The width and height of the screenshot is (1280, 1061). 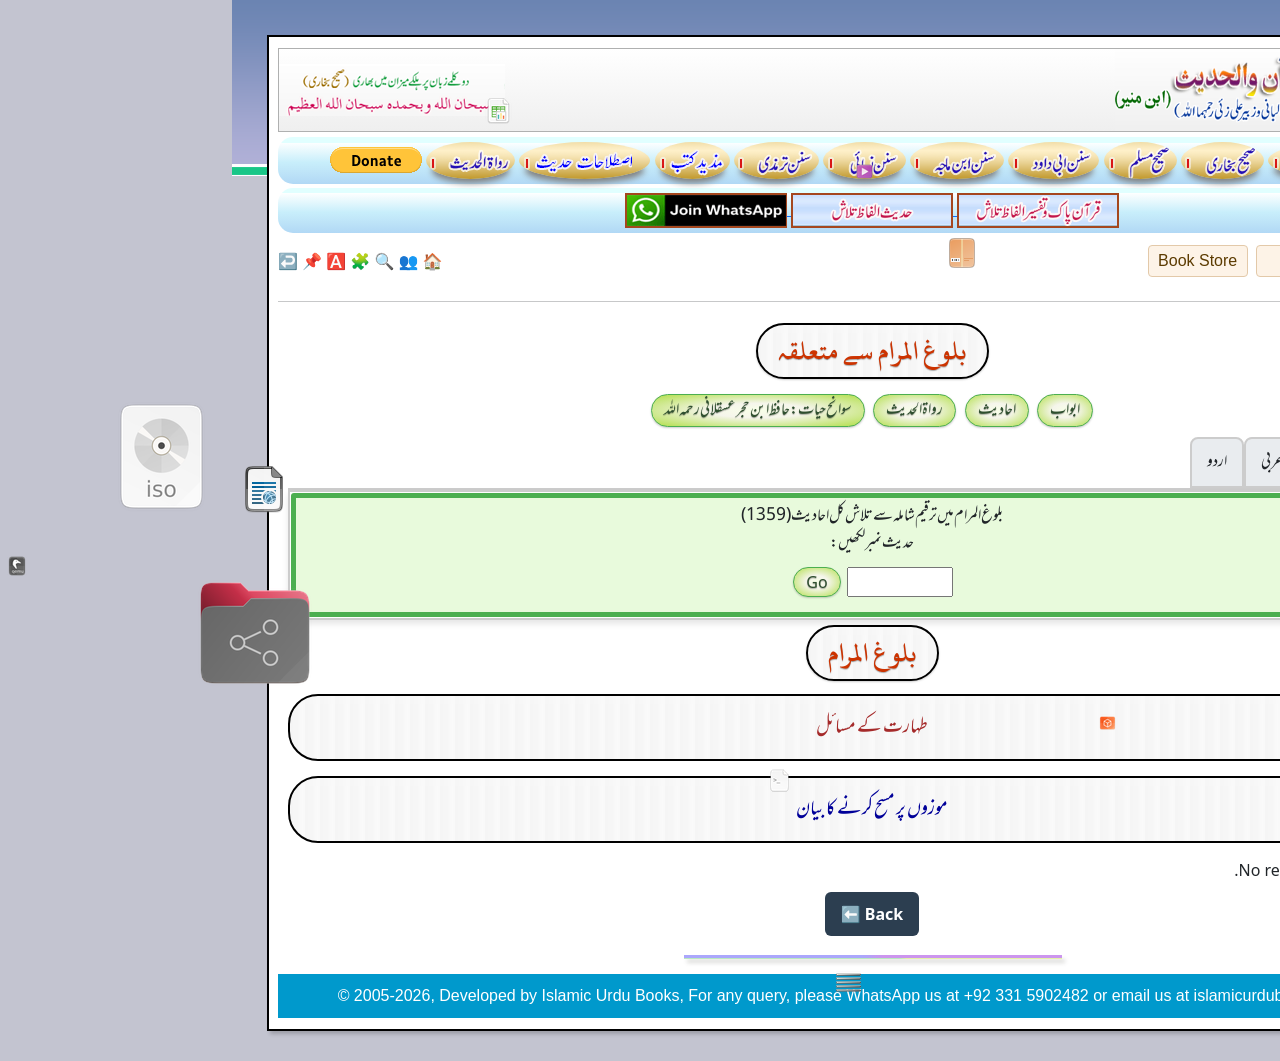 What do you see at coordinates (264, 489) in the screenshot?
I see `open a web template document file` at bounding box center [264, 489].